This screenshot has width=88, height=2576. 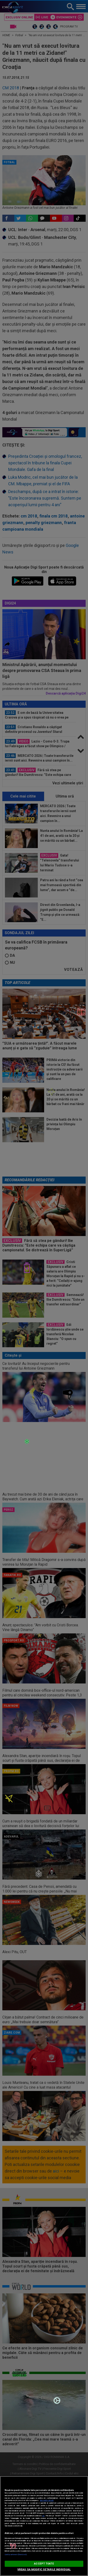 I want to click on toggle air conditioning or cooling mode, so click(x=27, y=1441).